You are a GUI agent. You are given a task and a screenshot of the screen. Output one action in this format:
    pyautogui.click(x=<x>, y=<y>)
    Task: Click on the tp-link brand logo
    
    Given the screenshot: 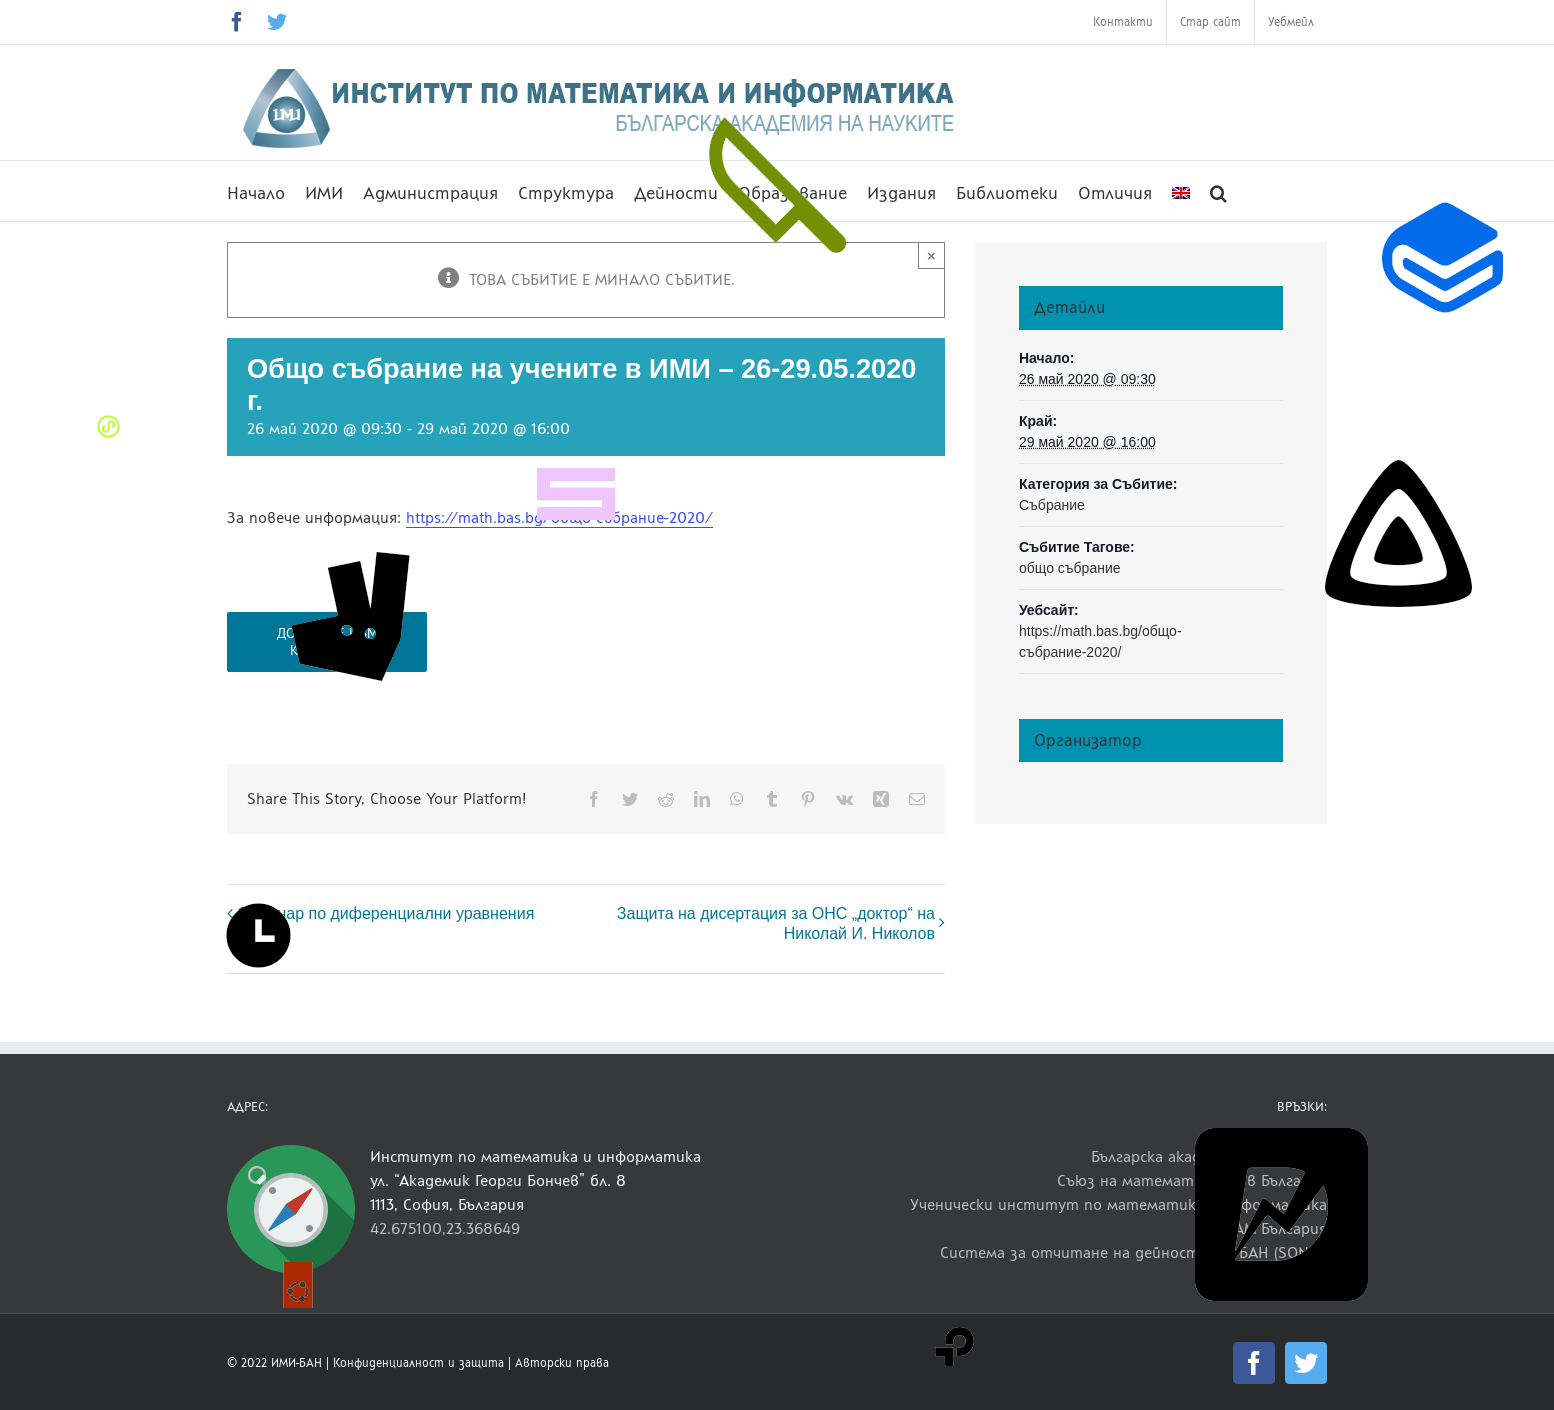 What is the action you would take?
    pyautogui.click(x=954, y=1346)
    